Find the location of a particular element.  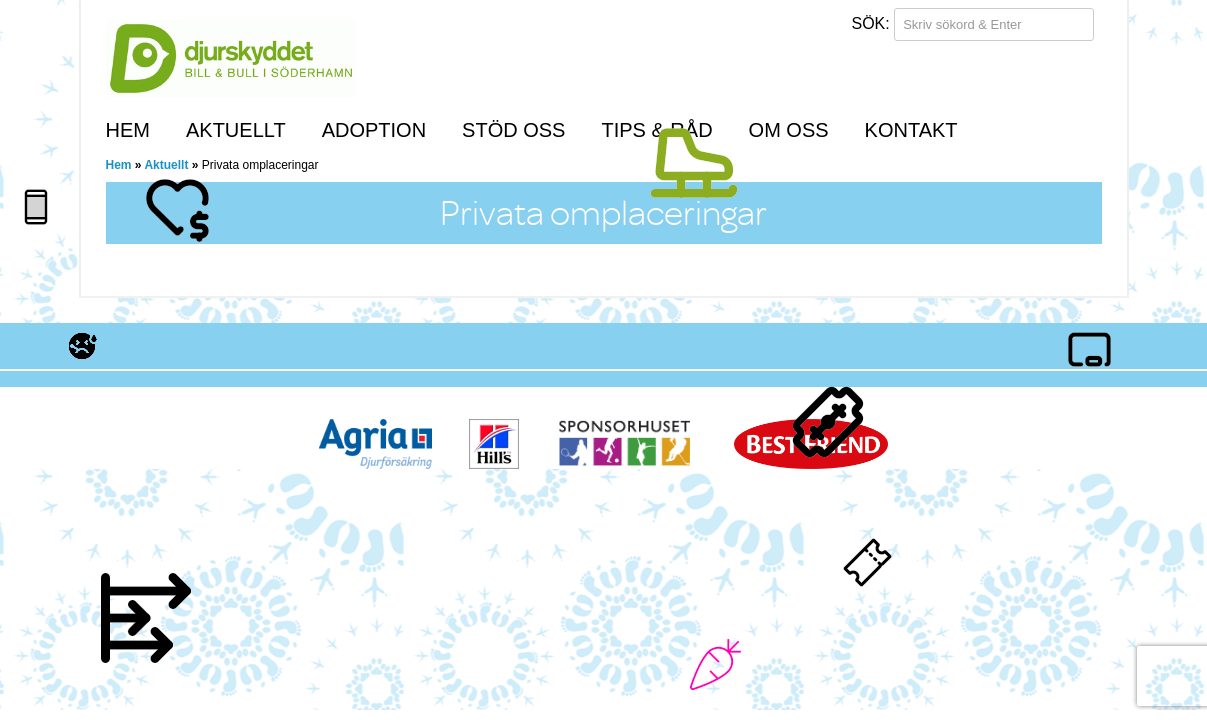

view your tickets or passes is located at coordinates (867, 562).